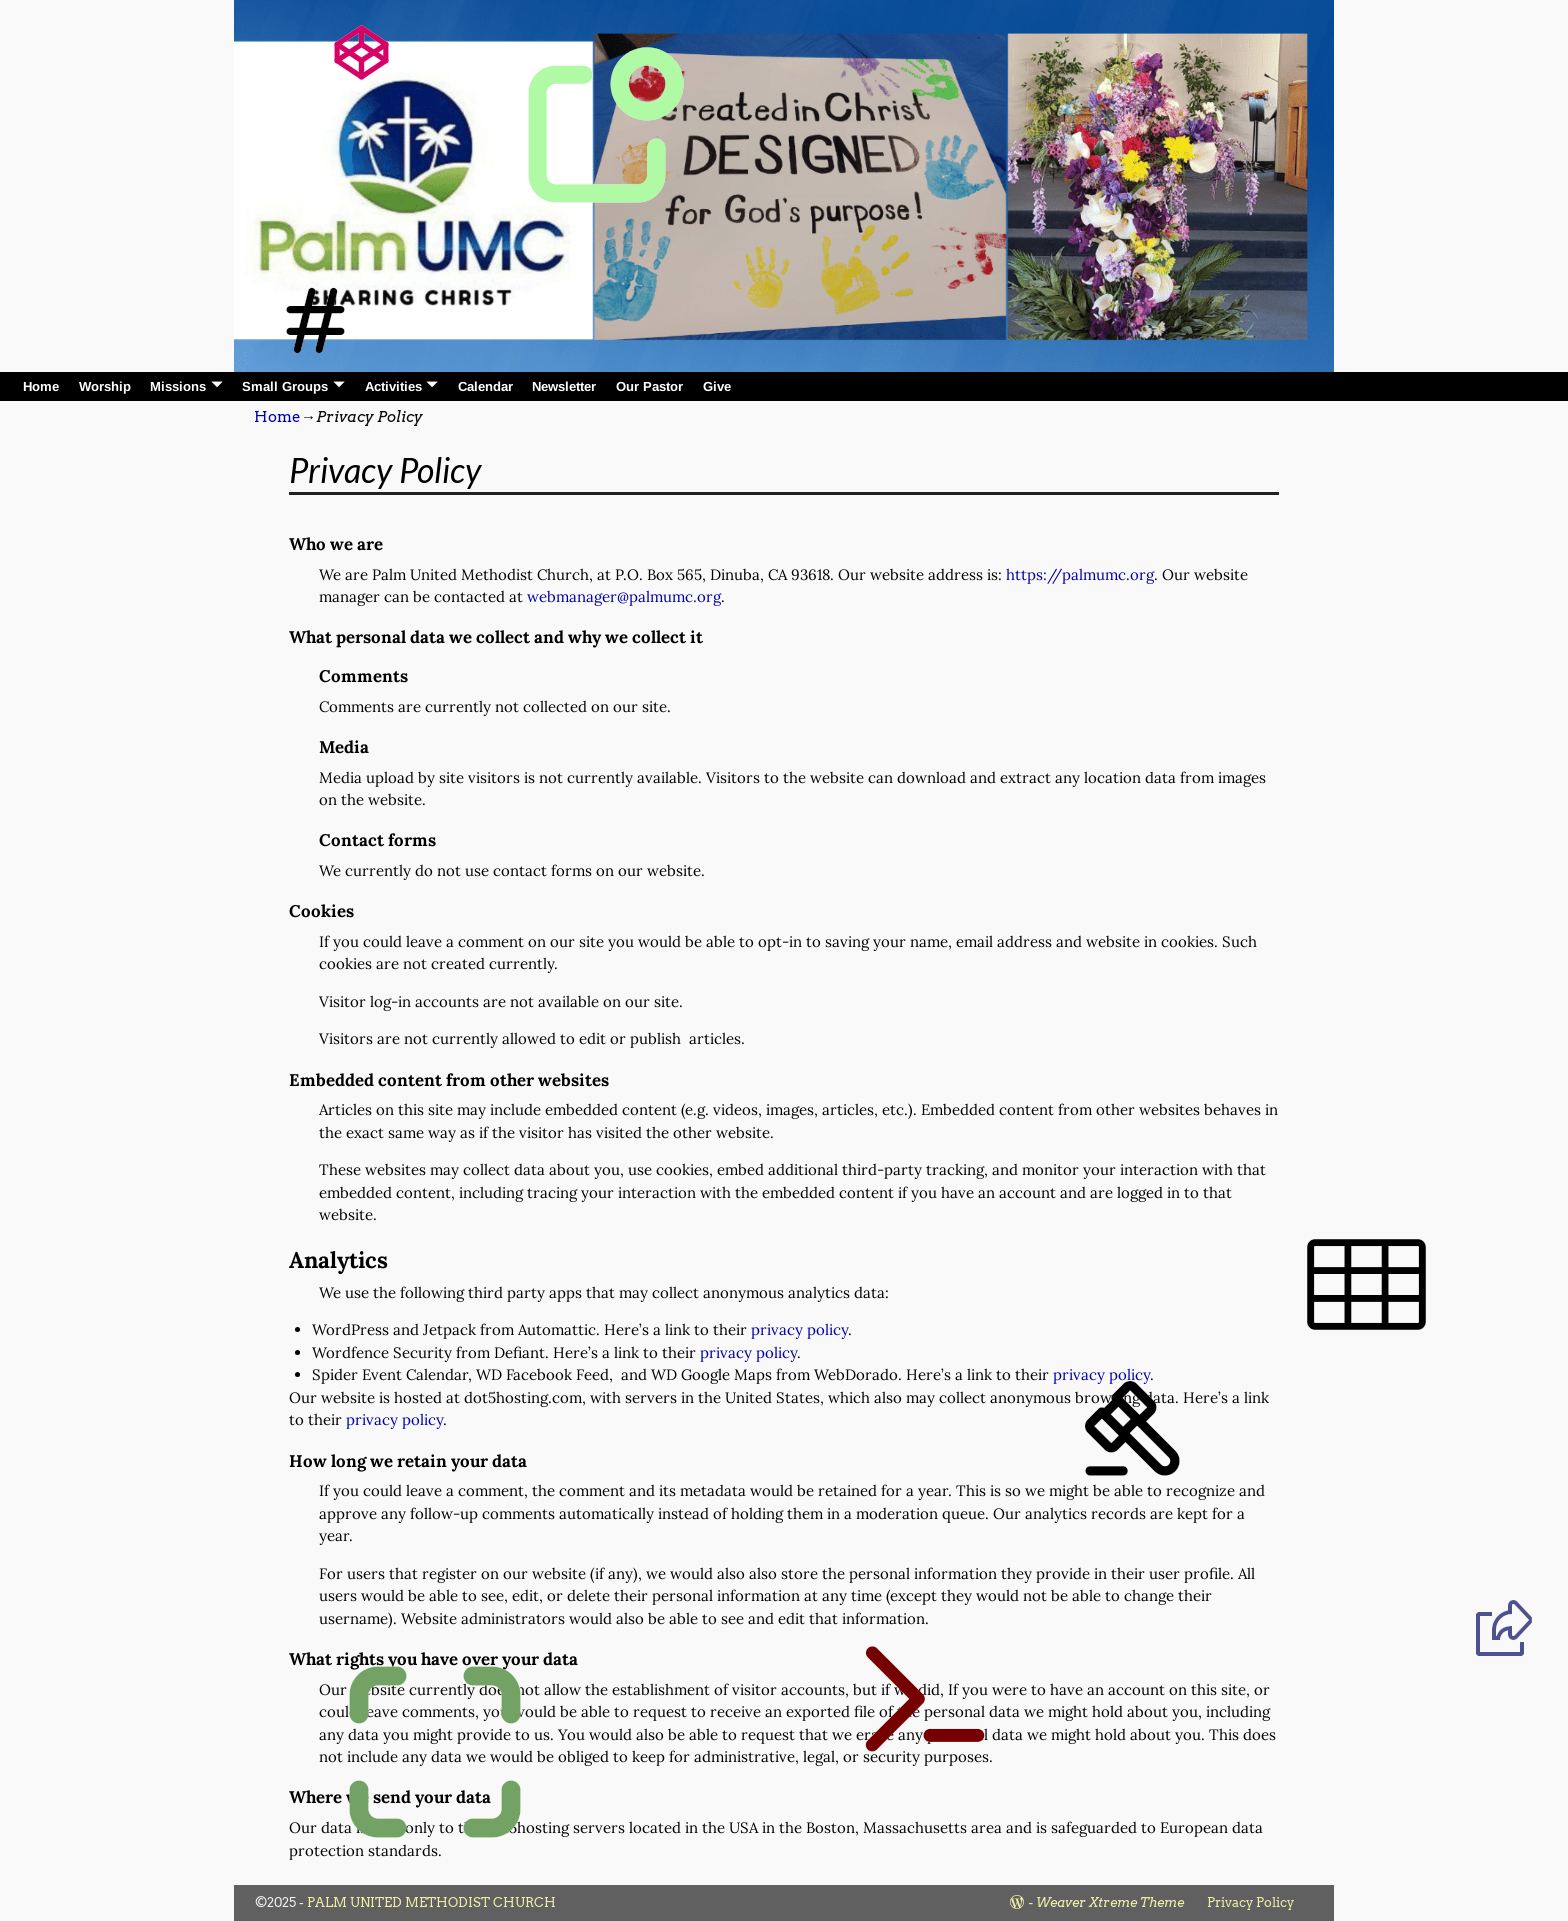 Image resolution: width=1568 pixels, height=1921 pixels. I want to click on open CodePen website, so click(361, 52).